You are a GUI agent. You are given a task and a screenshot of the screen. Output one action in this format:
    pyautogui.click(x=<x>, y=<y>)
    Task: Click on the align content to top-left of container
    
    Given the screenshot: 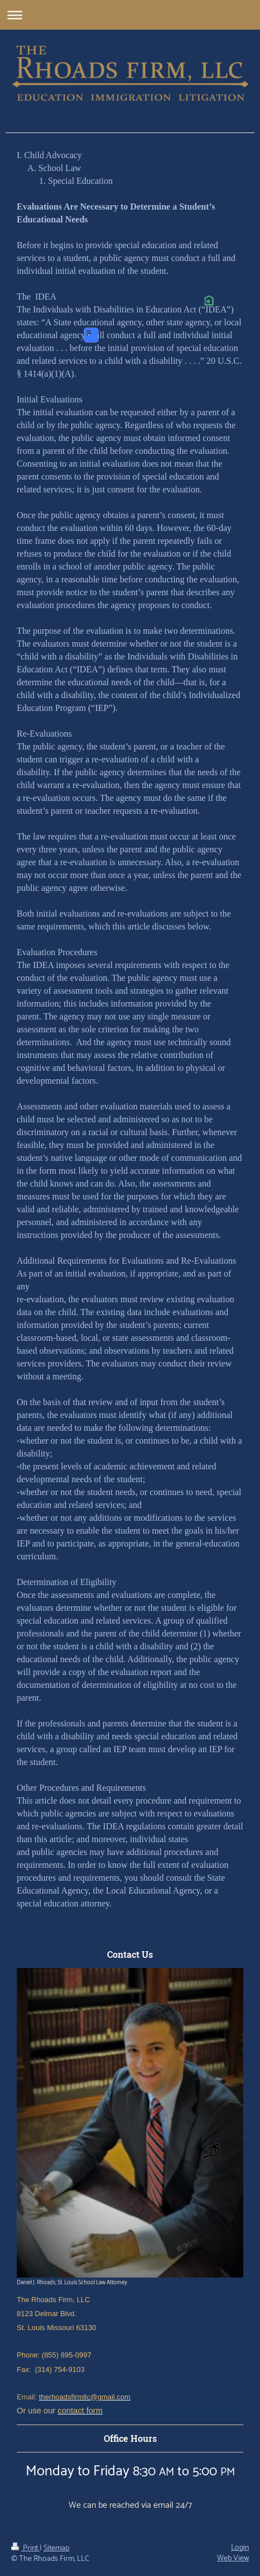 What is the action you would take?
    pyautogui.click(x=91, y=335)
    